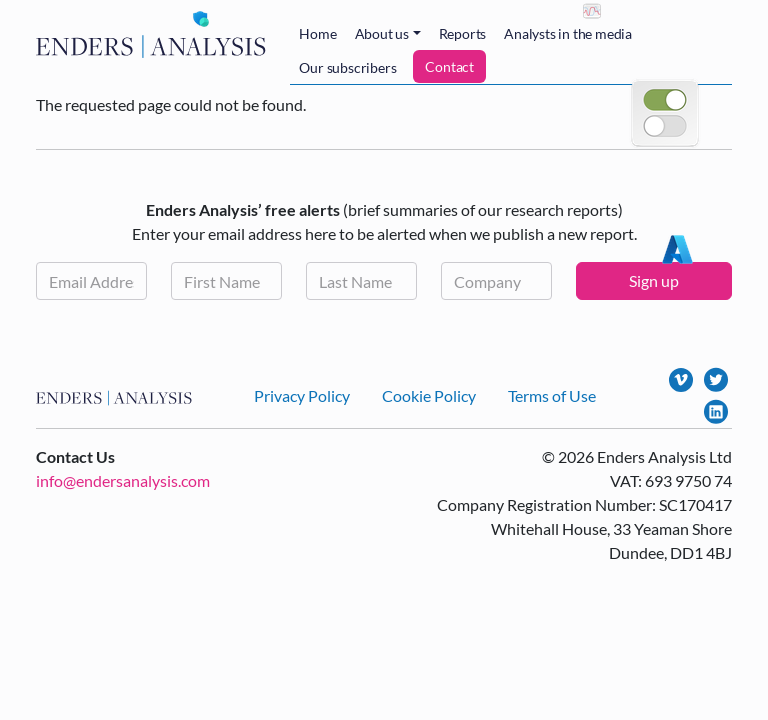  I want to click on open gnome tweaks settings, so click(665, 113).